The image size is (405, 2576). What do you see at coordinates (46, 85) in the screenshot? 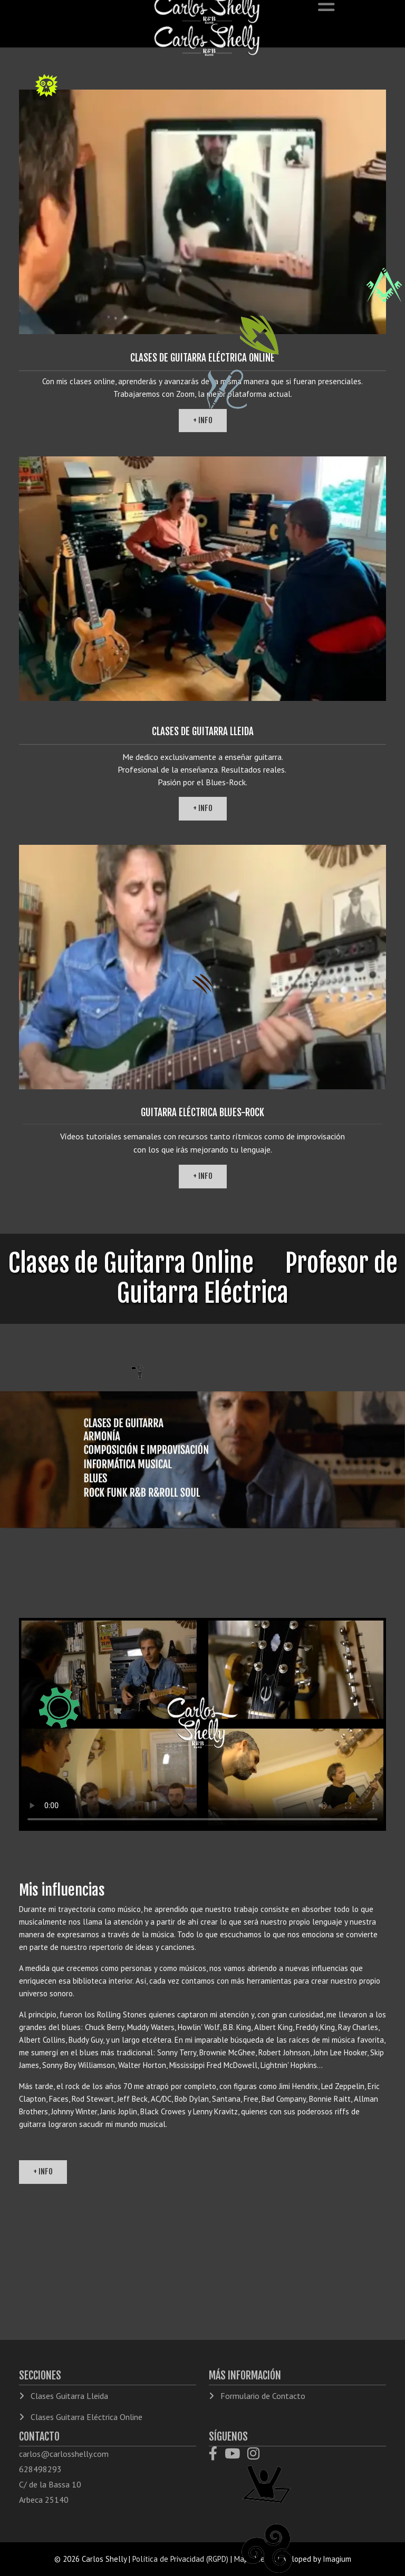
I see `indicates a surprise enemy encounter or ambush` at bounding box center [46, 85].